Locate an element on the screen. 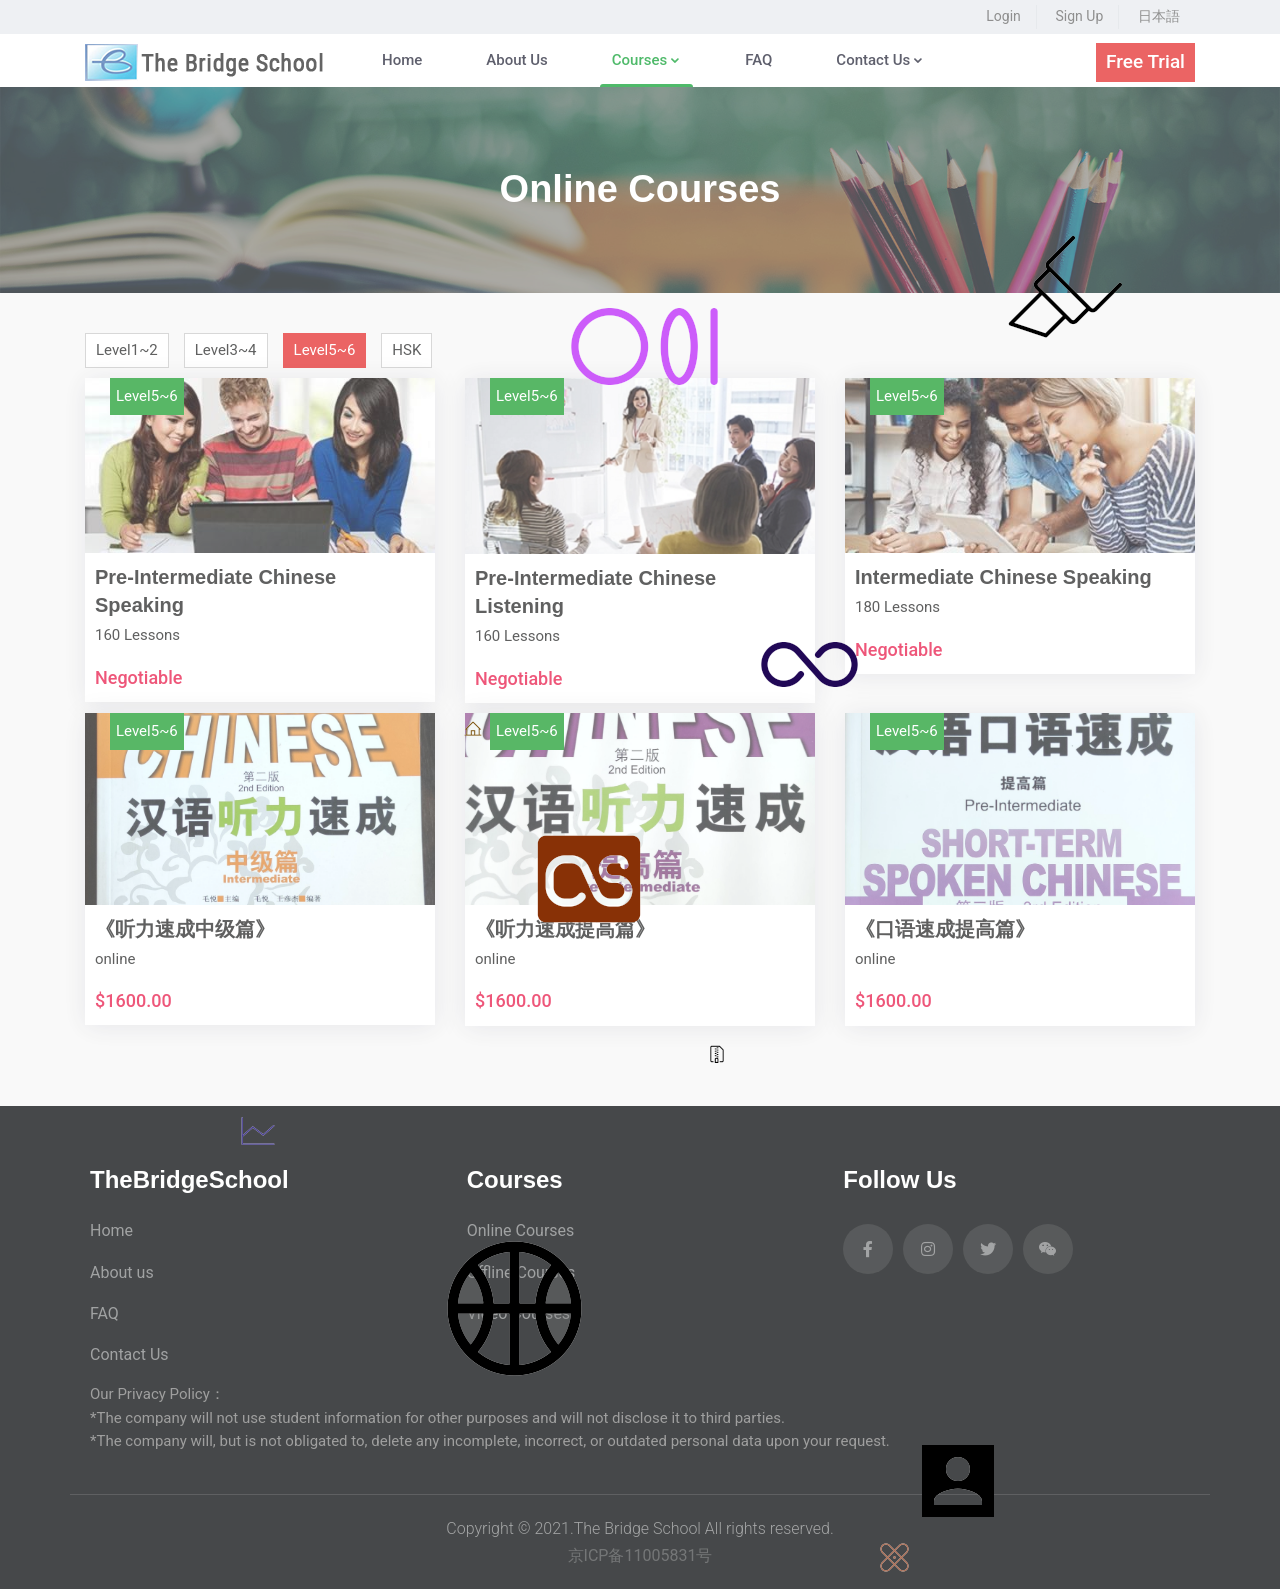 The image size is (1280, 1589). open Last.fm app or website is located at coordinates (589, 879).